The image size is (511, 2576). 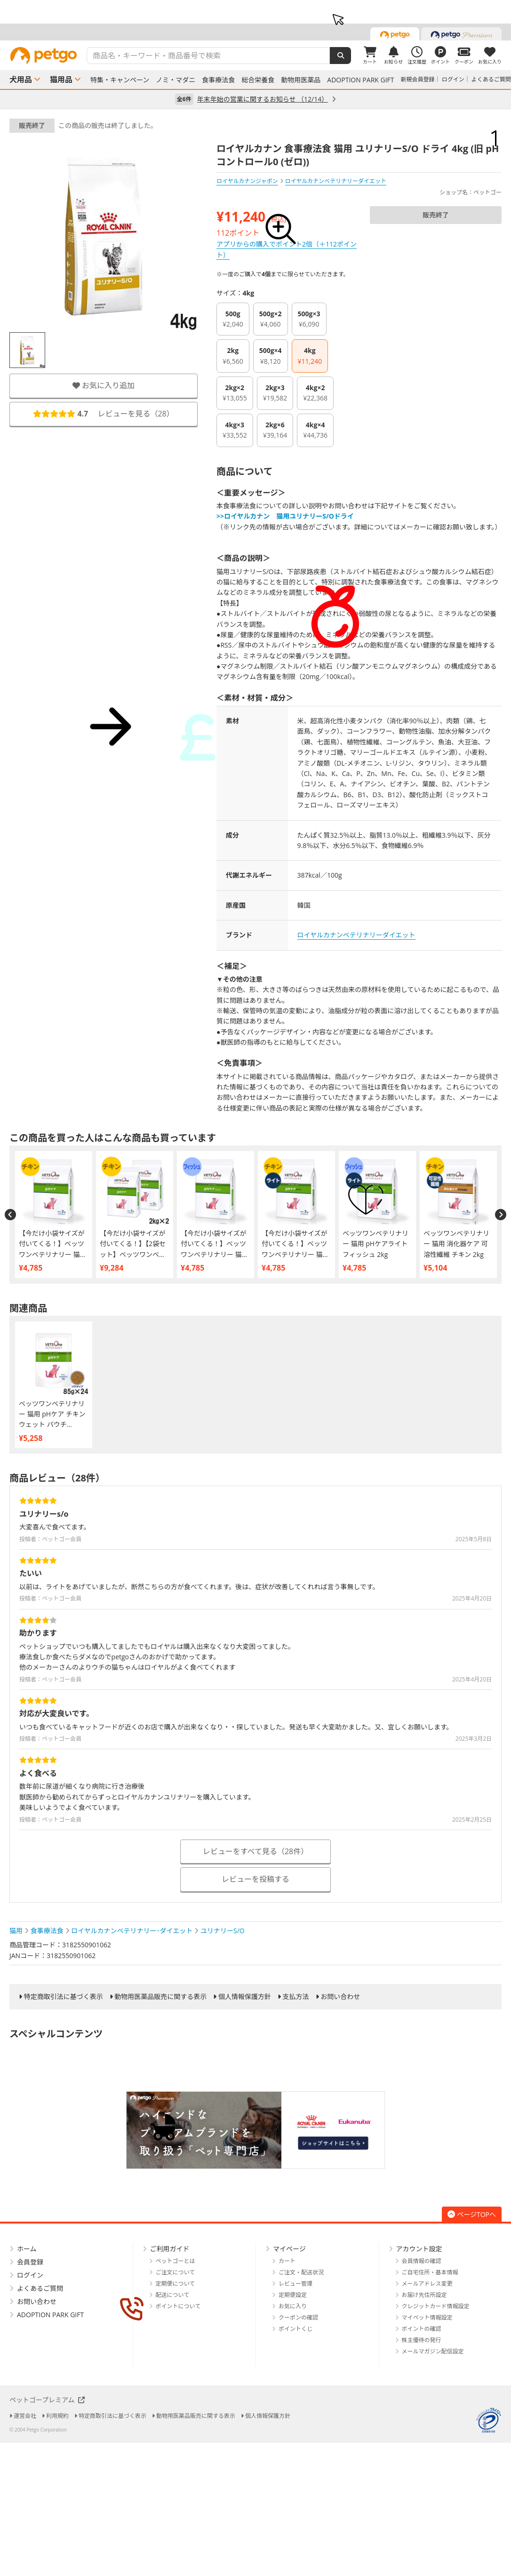 What do you see at coordinates (366, 1198) in the screenshot?
I see `indicates partial like or favorite status` at bounding box center [366, 1198].